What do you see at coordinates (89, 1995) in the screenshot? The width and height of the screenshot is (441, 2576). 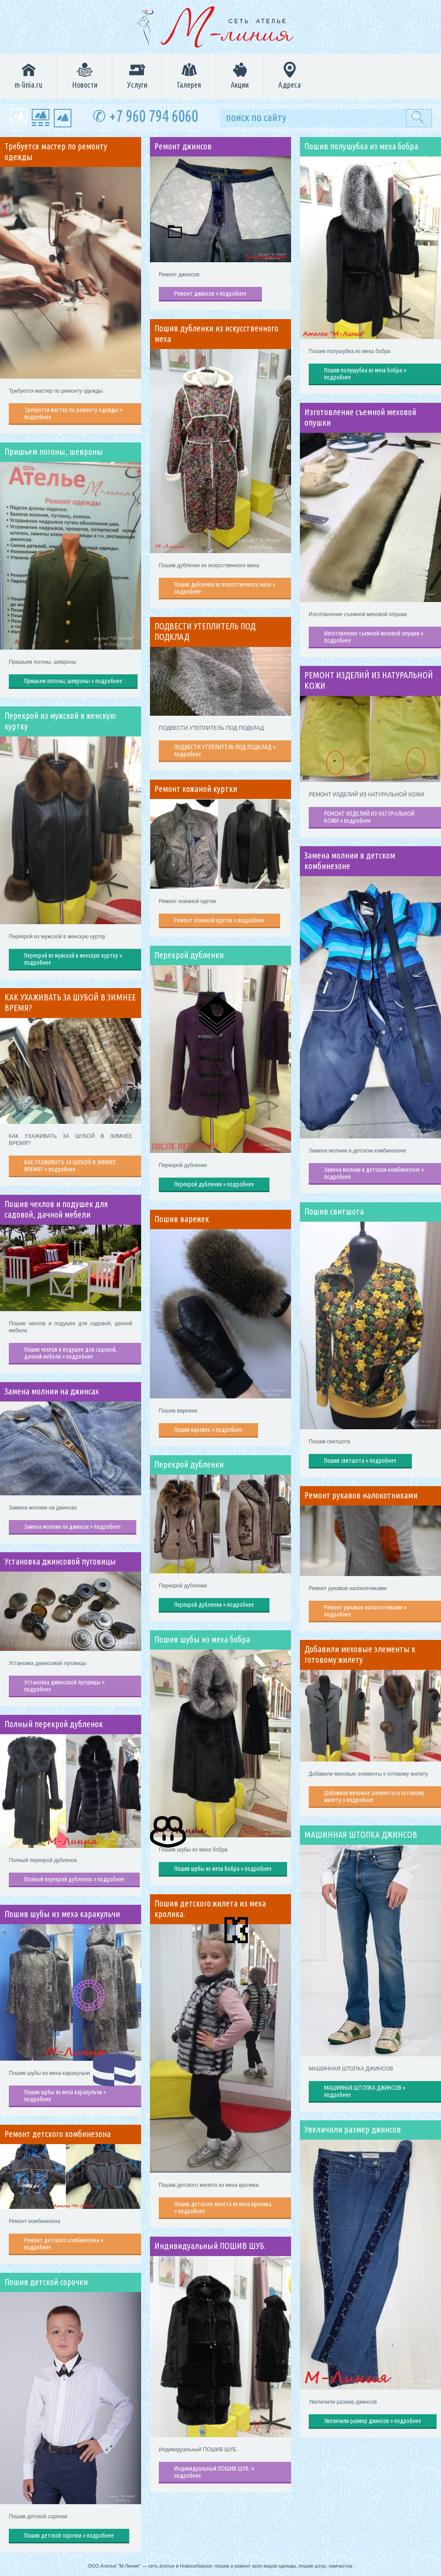 I see `open the VSCO photo editing app` at bounding box center [89, 1995].